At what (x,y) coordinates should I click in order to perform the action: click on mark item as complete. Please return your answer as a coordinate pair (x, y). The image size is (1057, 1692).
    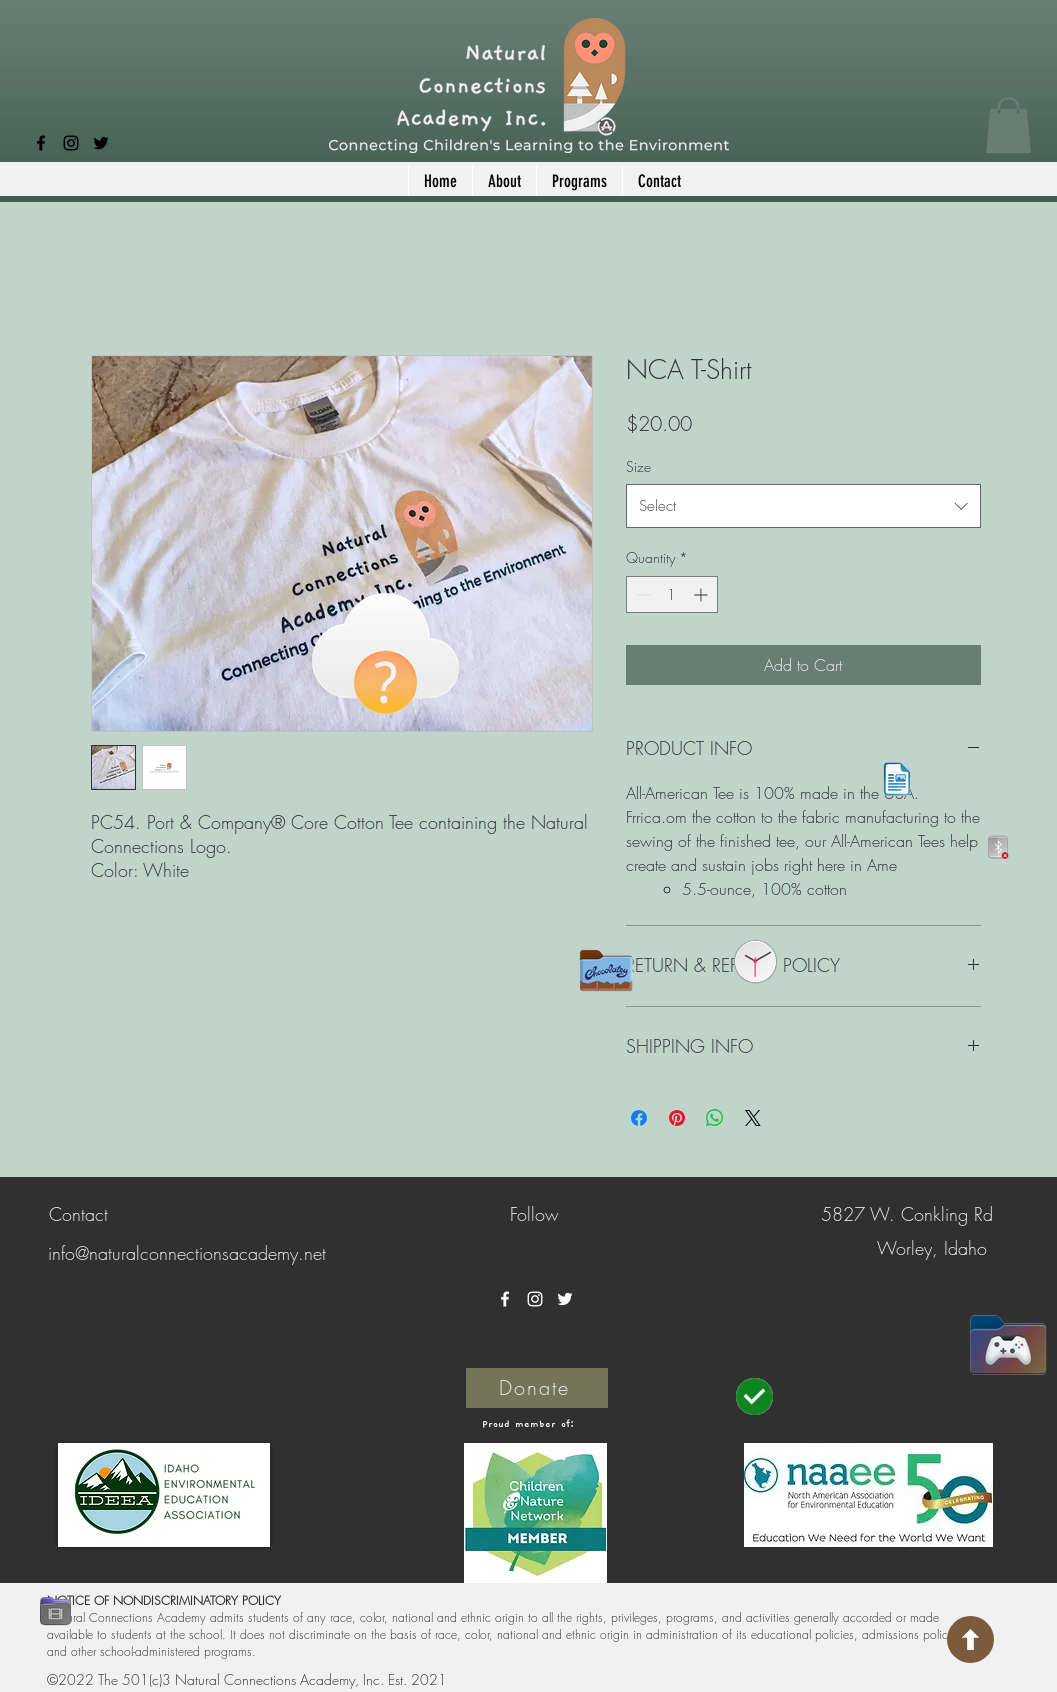
    Looking at the image, I should click on (754, 1396).